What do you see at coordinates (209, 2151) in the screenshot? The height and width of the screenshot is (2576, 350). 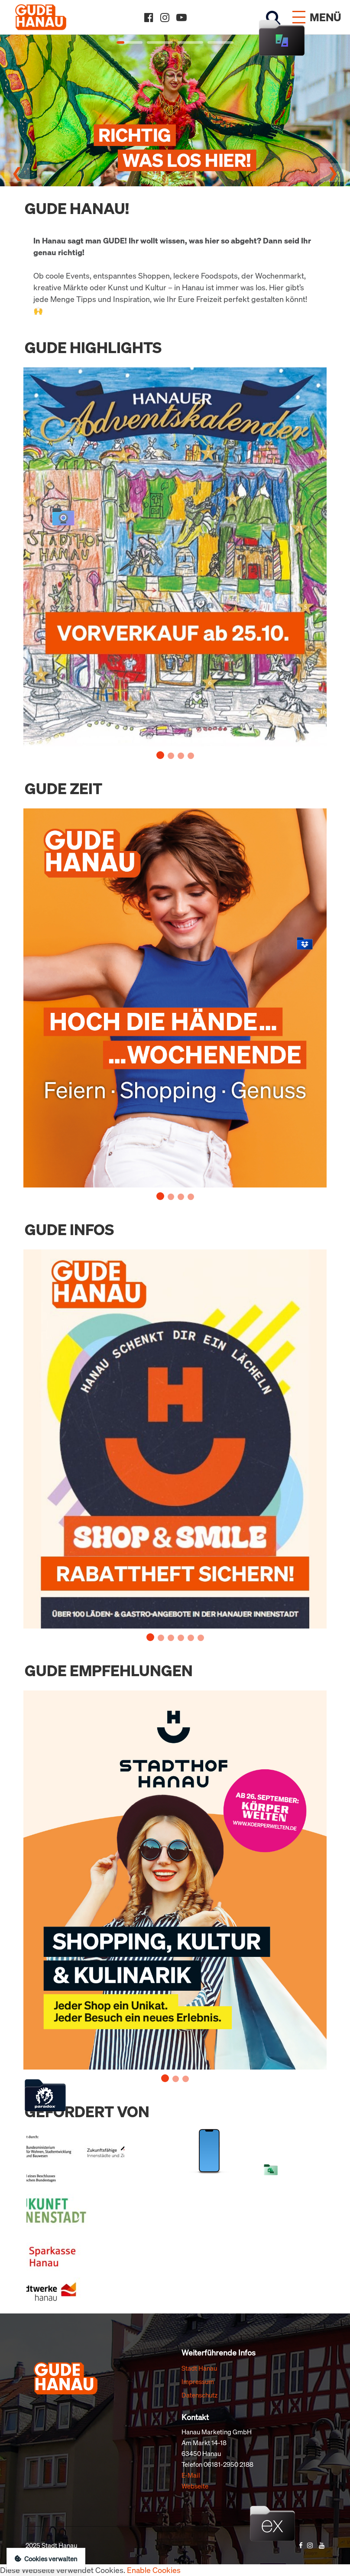 I see `iPhone 13 device icon` at bounding box center [209, 2151].